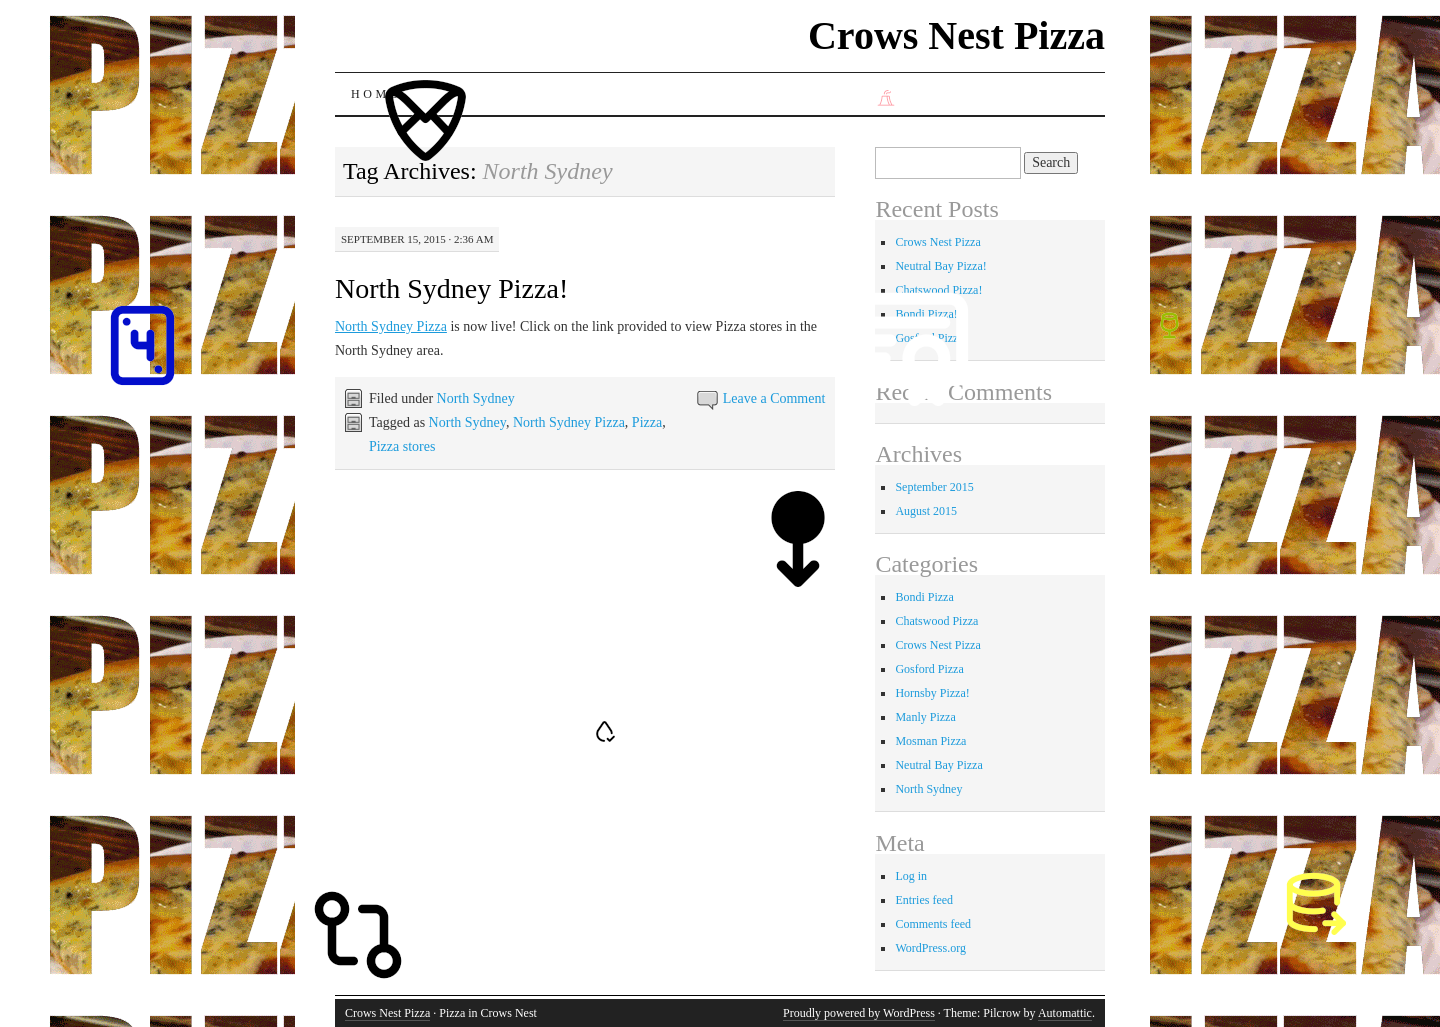  Describe the element at coordinates (1313, 902) in the screenshot. I see `export data from database` at that location.